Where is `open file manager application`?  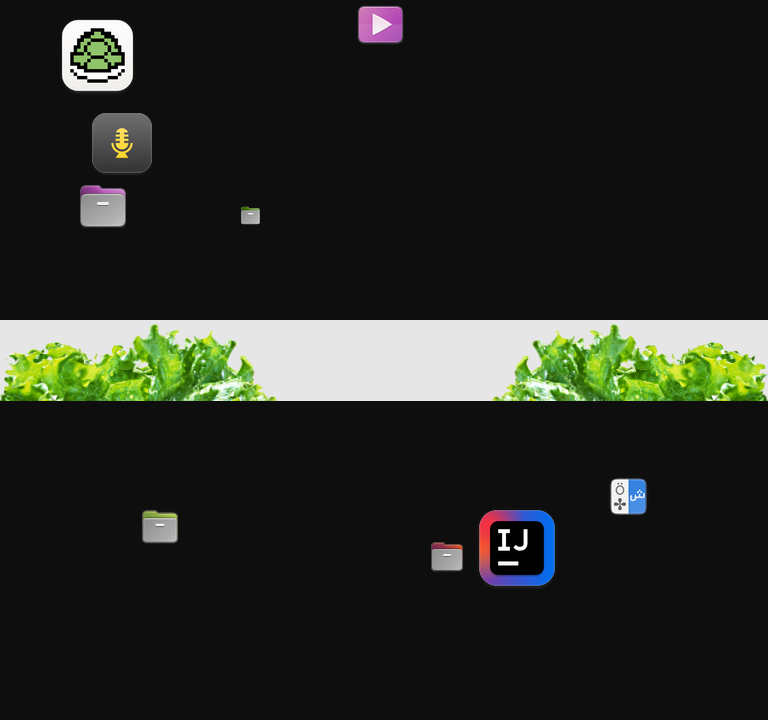 open file manager application is located at coordinates (160, 526).